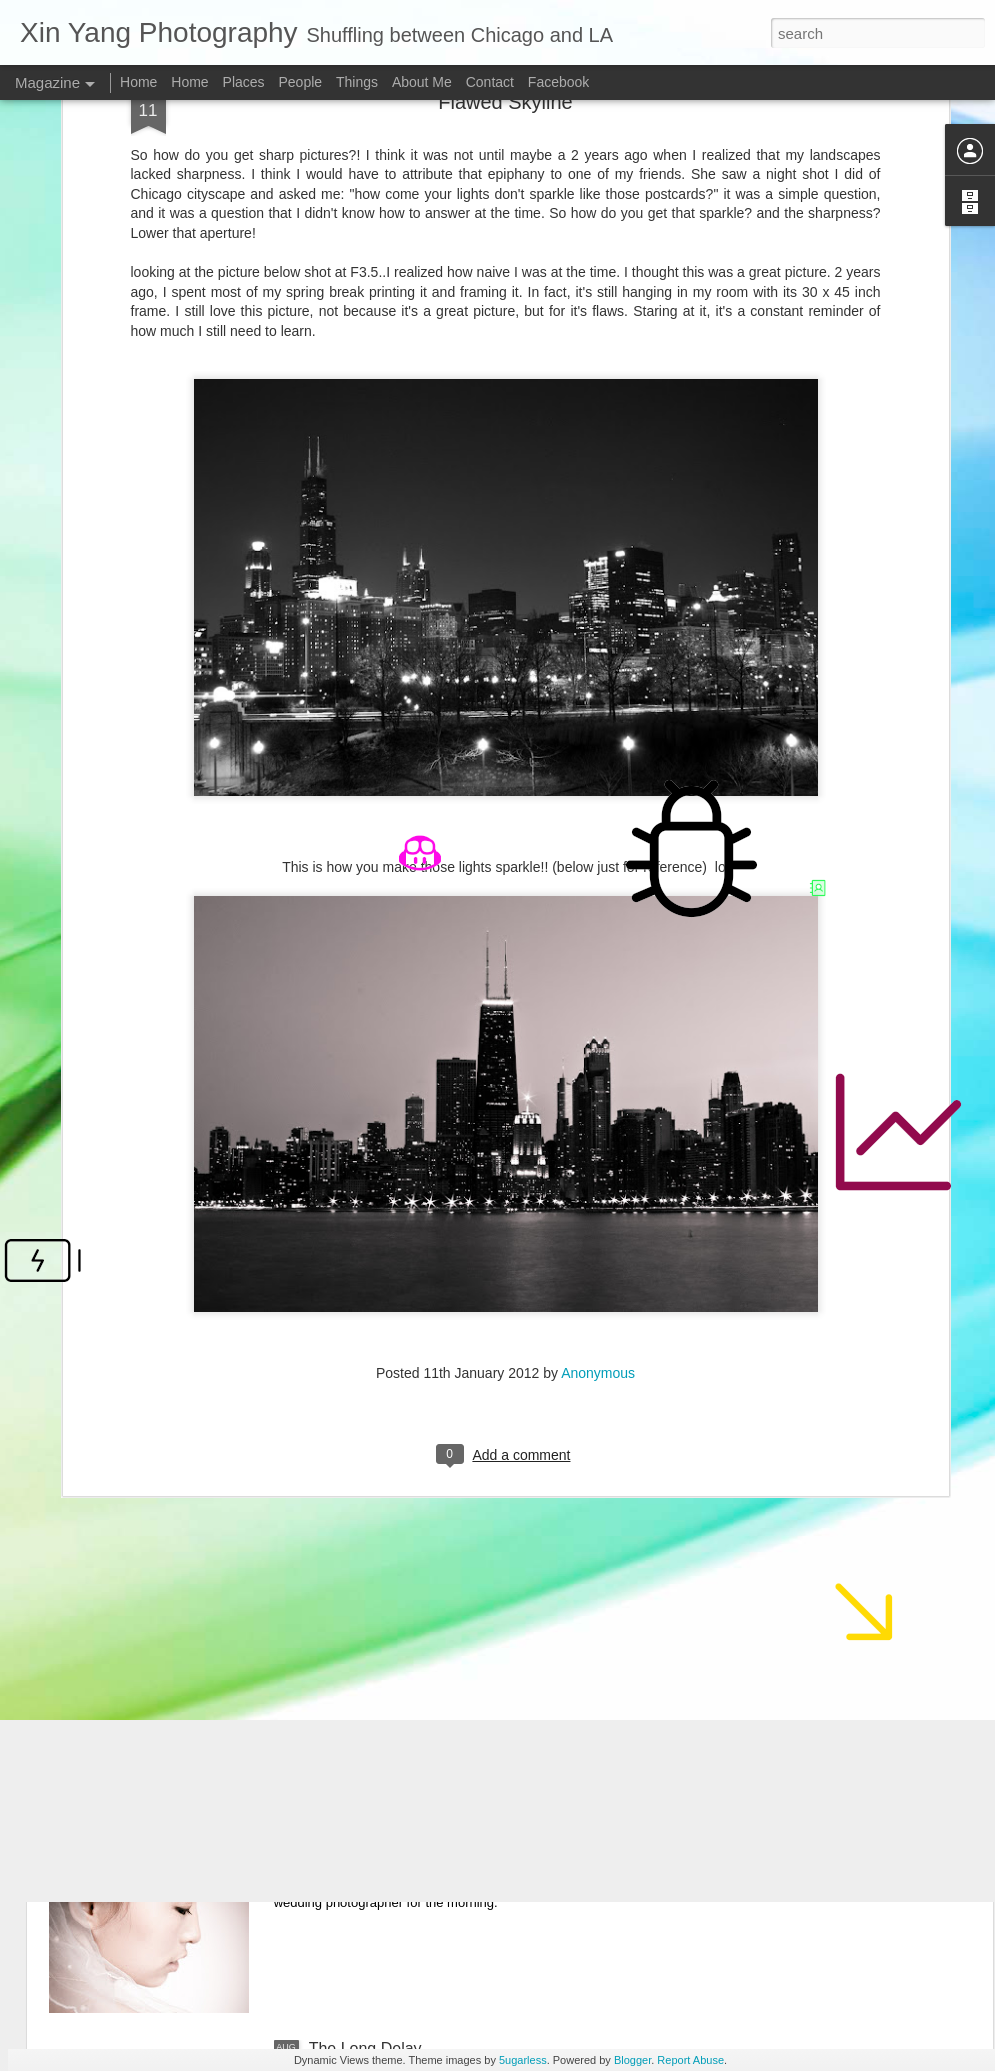 This screenshot has width=995, height=2071. Describe the element at coordinates (900, 1132) in the screenshot. I see `view analytics or statistics` at that location.